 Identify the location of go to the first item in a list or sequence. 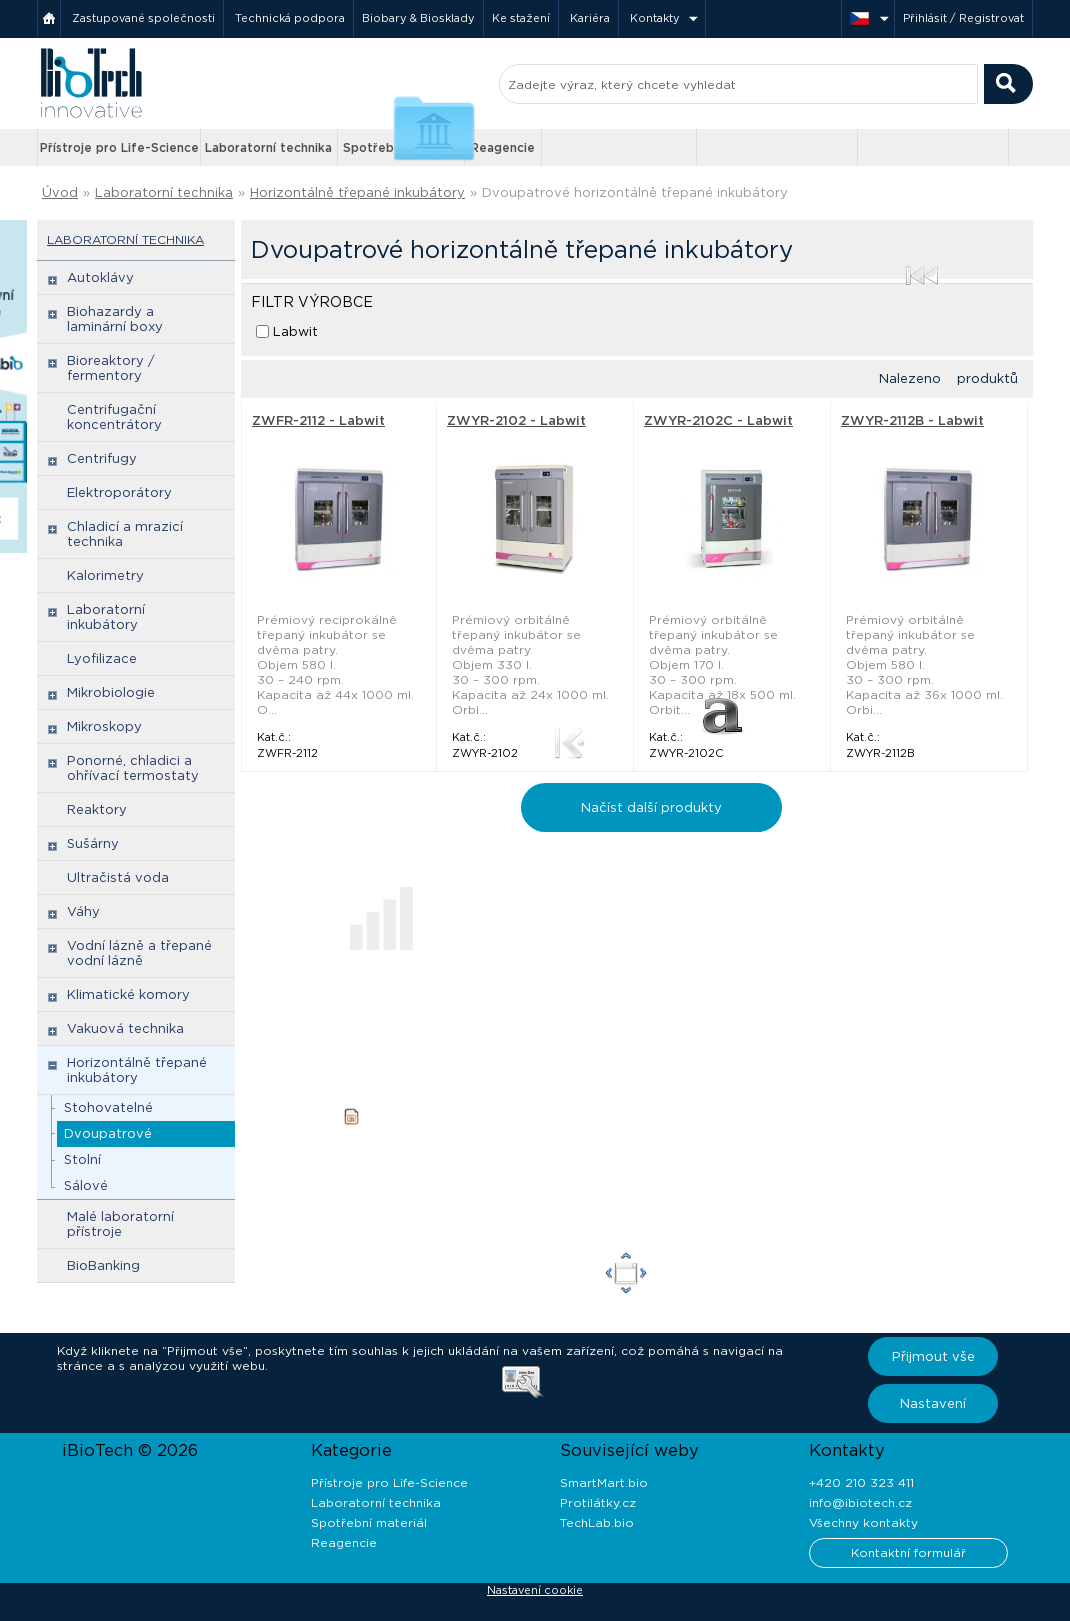
(569, 743).